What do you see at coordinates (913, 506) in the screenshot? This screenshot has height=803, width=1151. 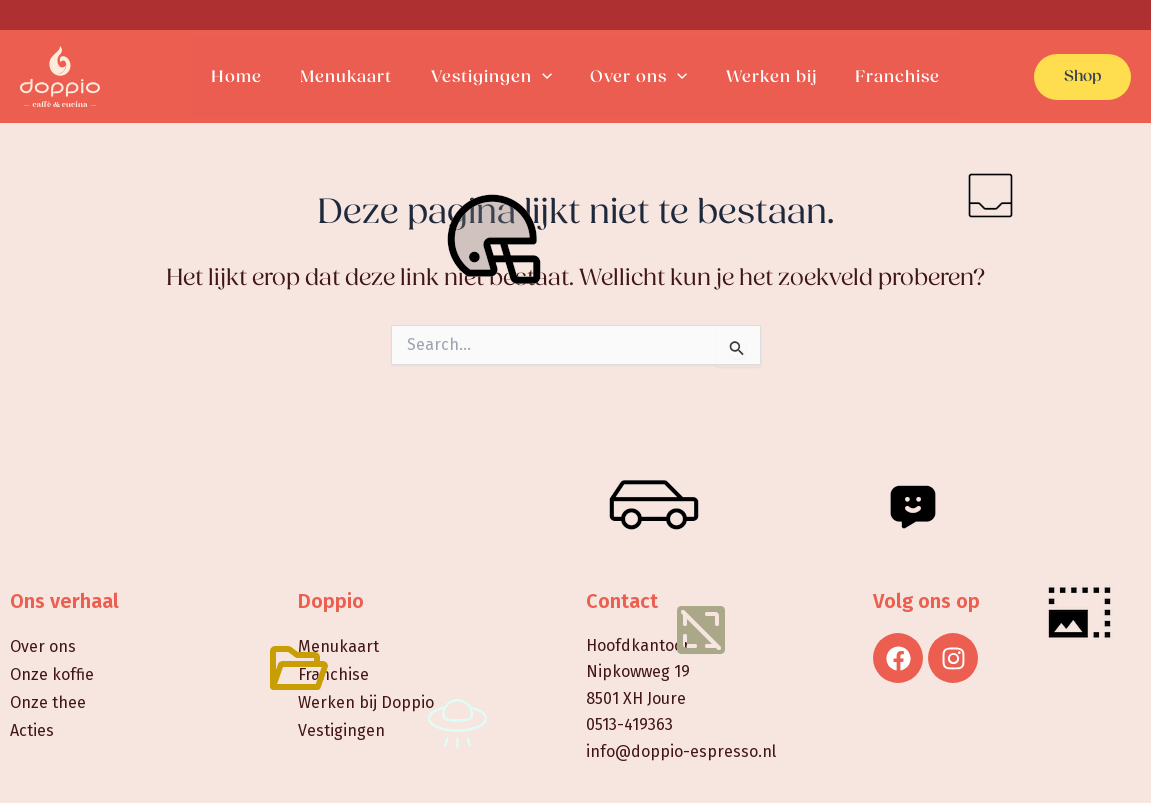 I see `open chatbot or AI assistant` at bounding box center [913, 506].